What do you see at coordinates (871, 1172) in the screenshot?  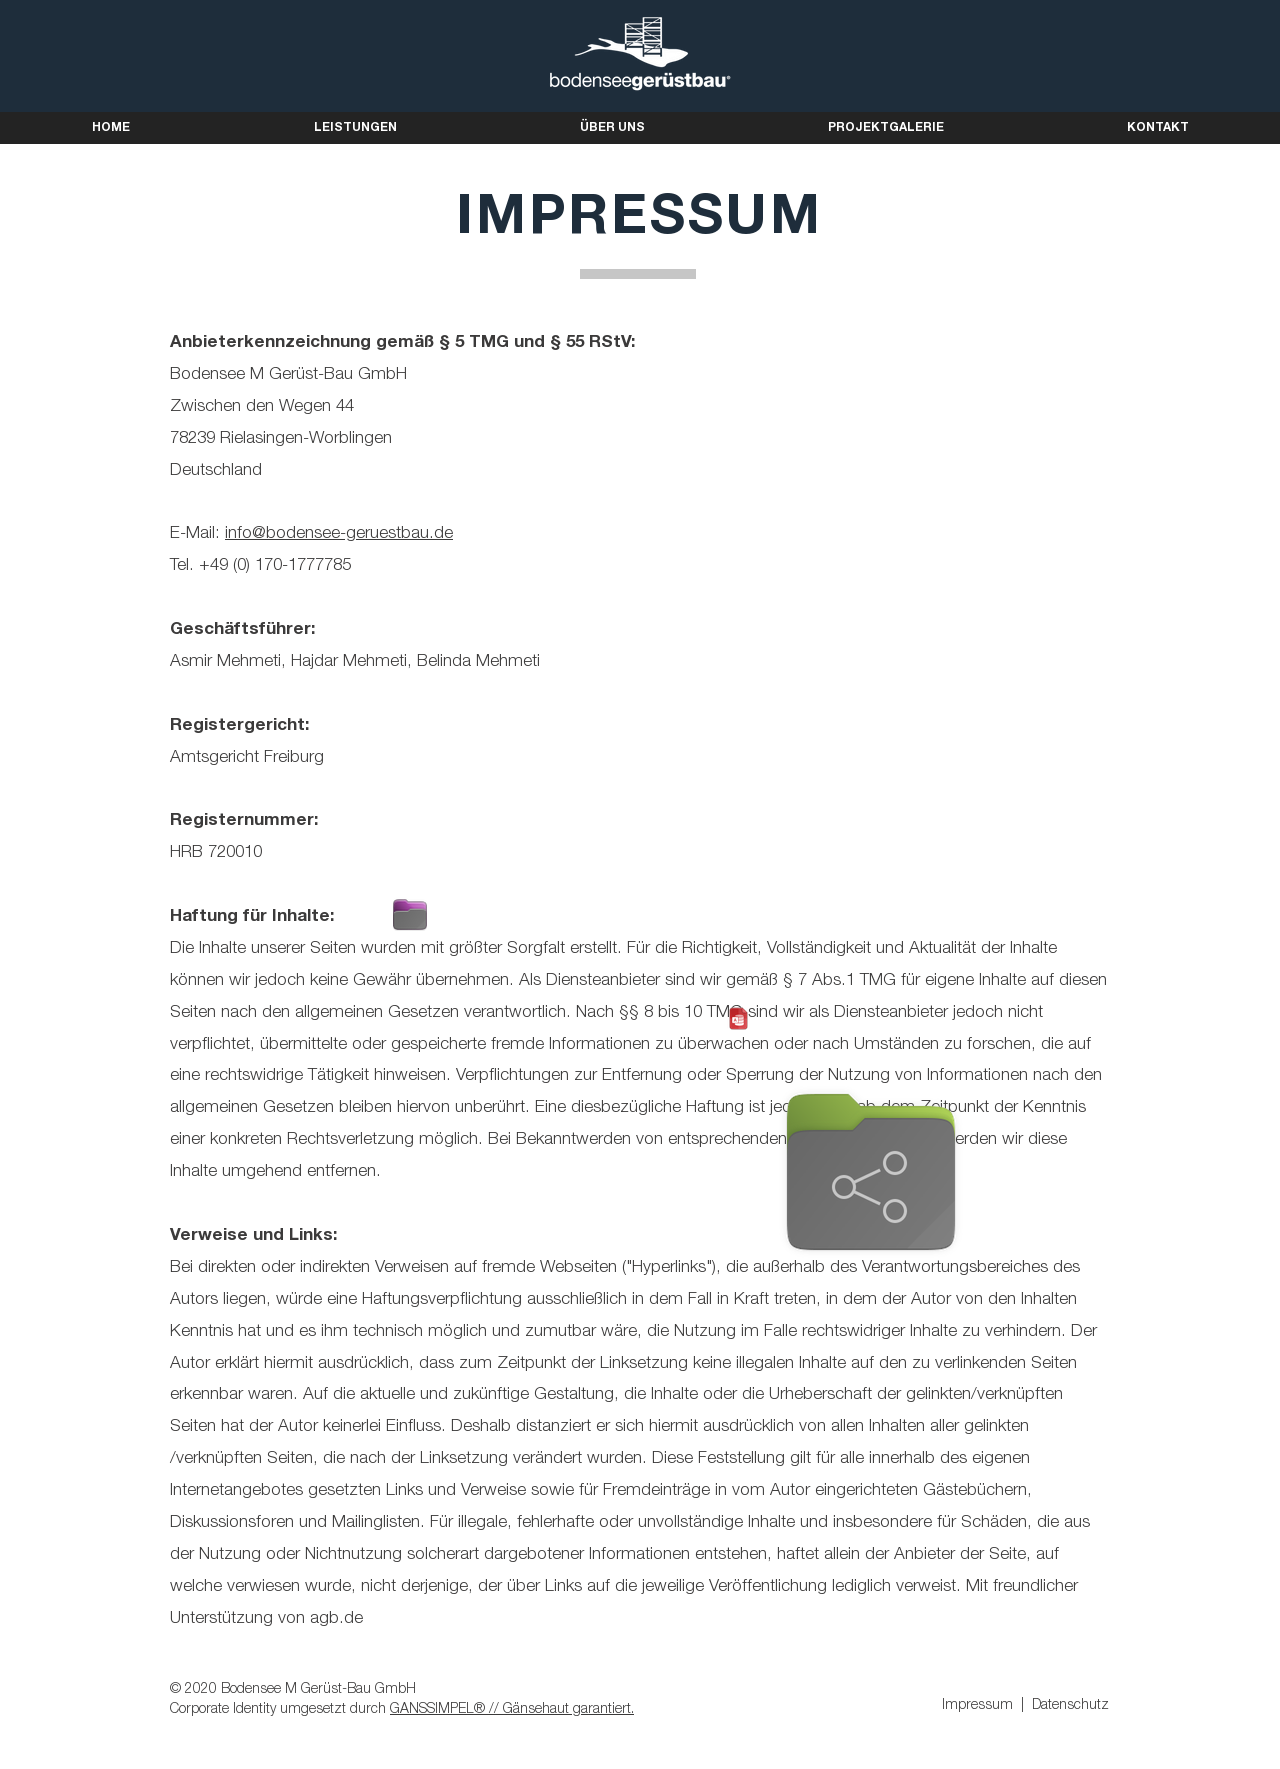 I see `open your public shared folder` at bounding box center [871, 1172].